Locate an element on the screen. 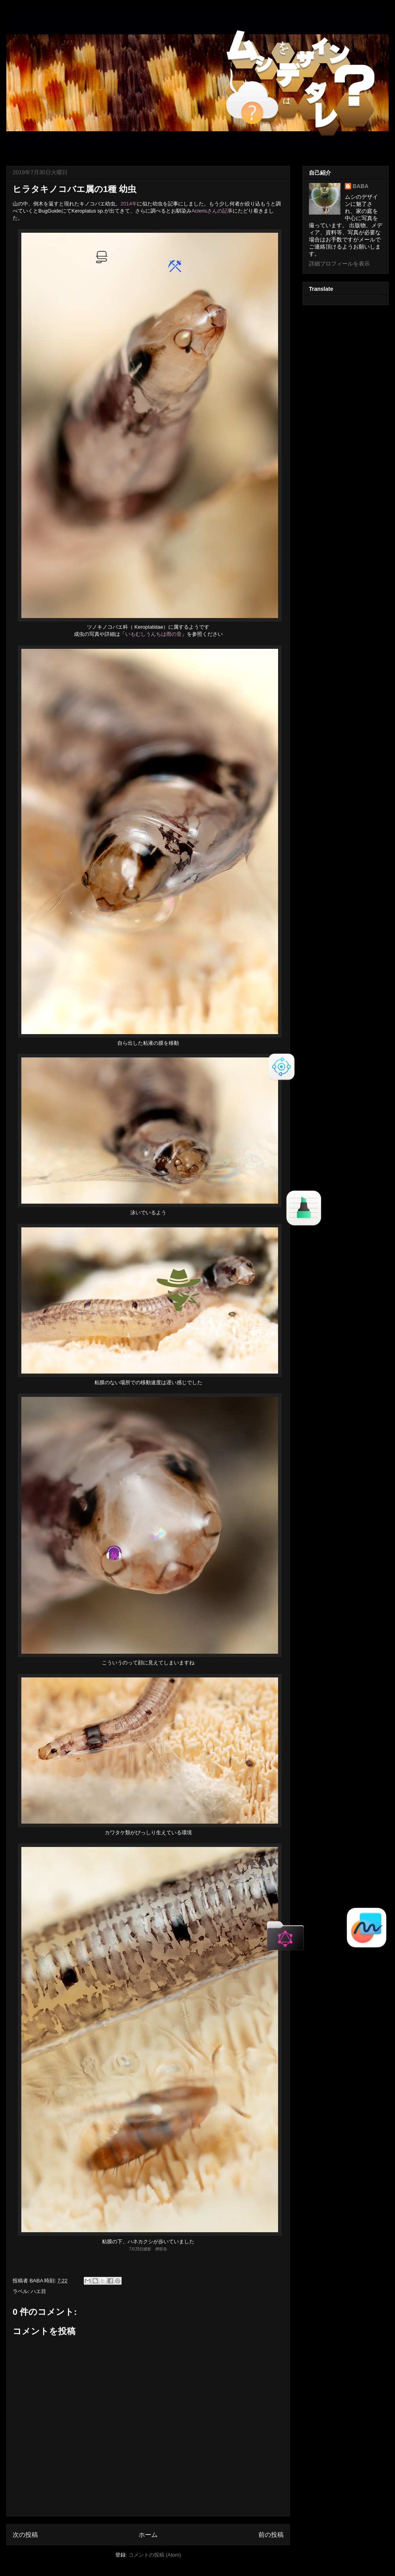 Image resolution: width=395 pixels, height=2576 pixels. indicates outlaw or bandit character type is located at coordinates (179, 1289).